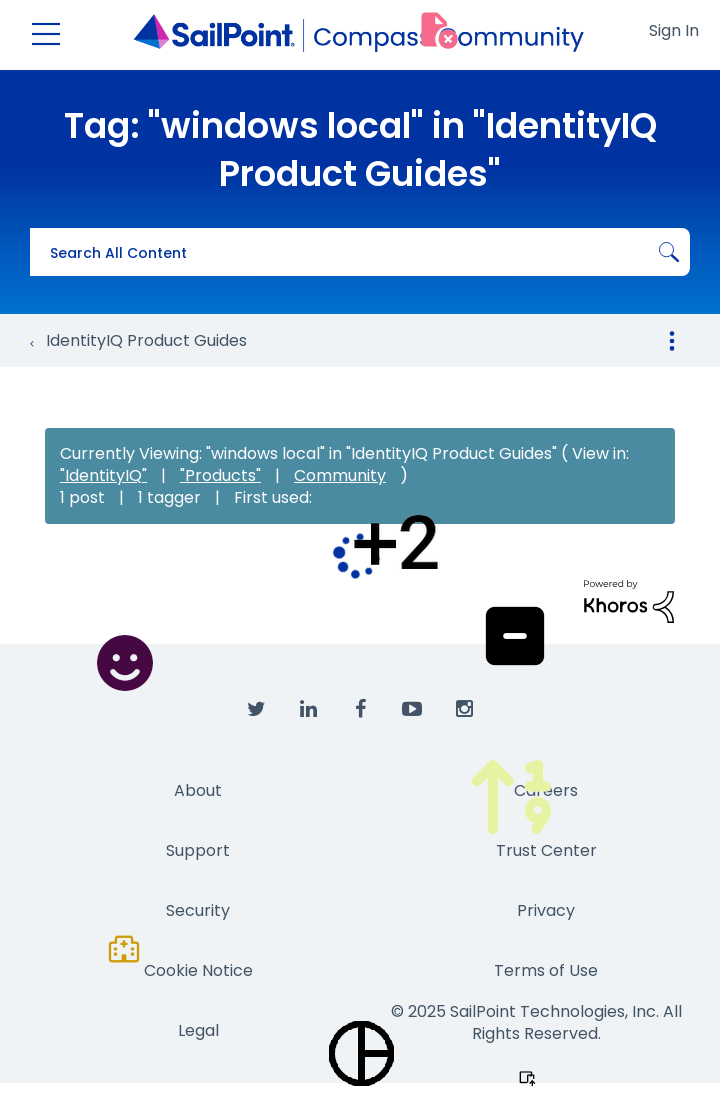  What do you see at coordinates (125, 663) in the screenshot?
I see `add an emoji or reaction` at bounding box center [125, 663].